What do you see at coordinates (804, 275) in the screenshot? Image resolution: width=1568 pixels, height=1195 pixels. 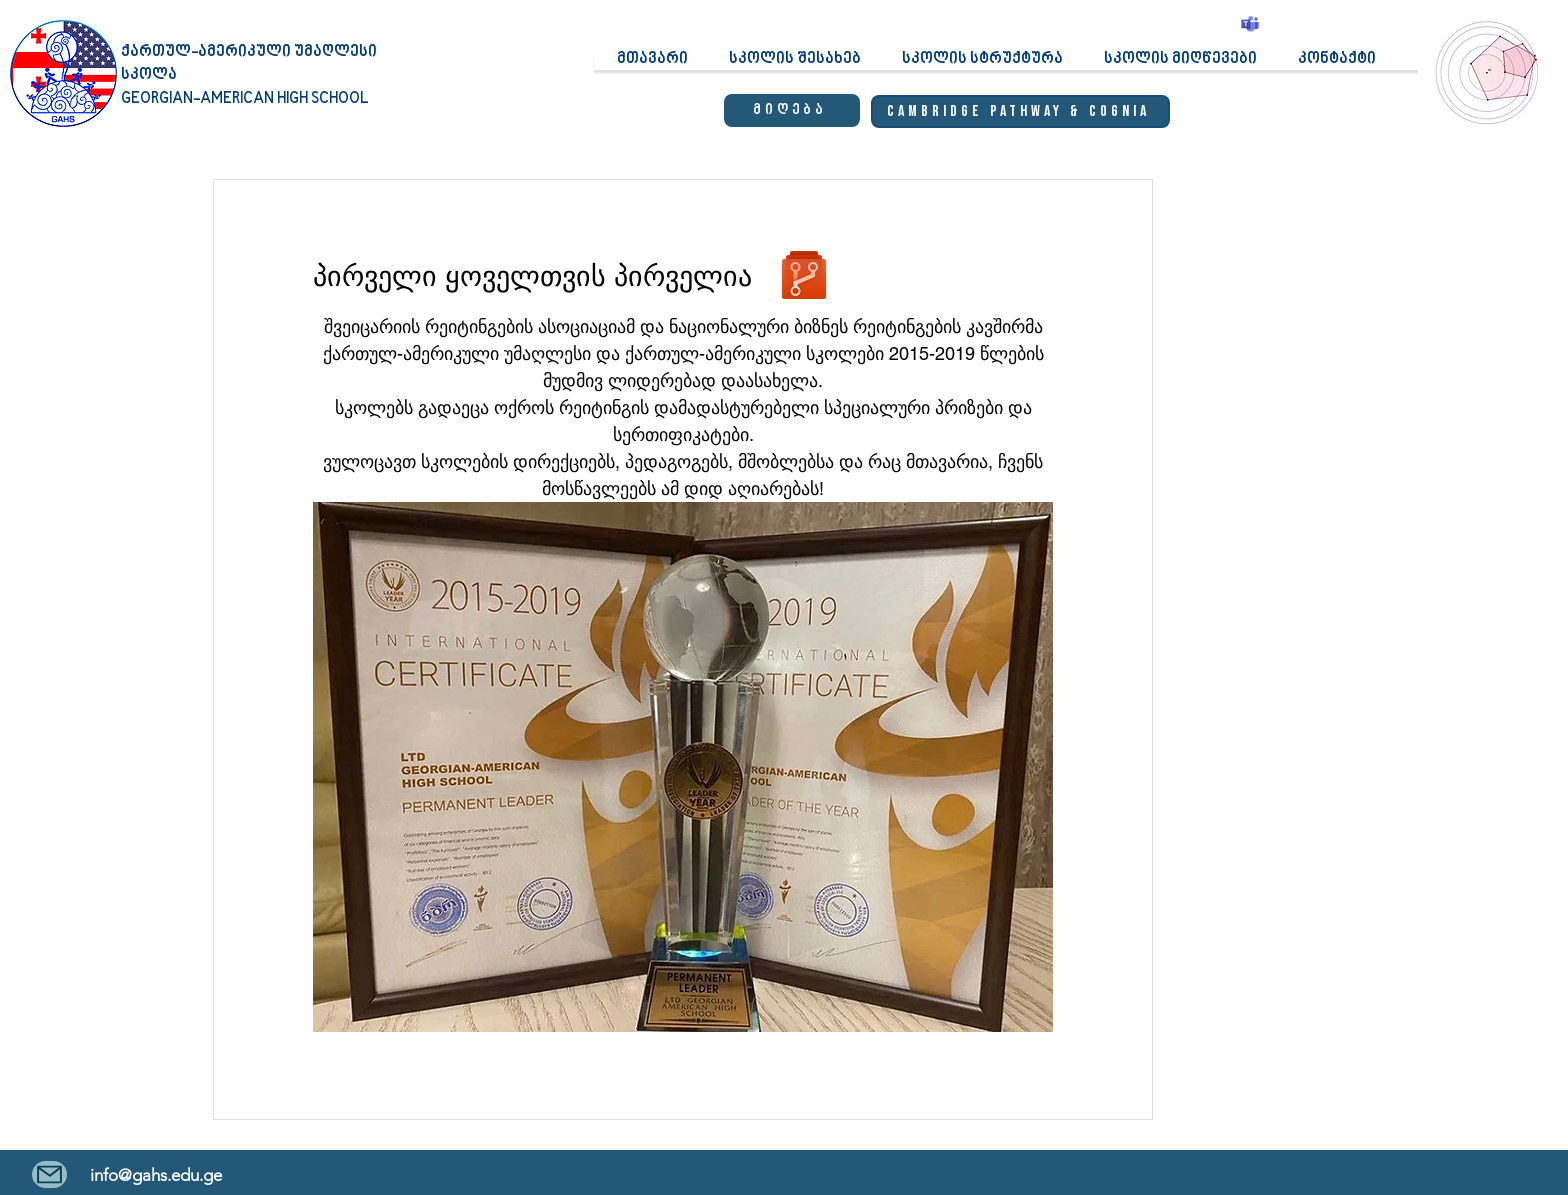 I see `open the repos app for managing git repositories` at bounding box center [804, 275].